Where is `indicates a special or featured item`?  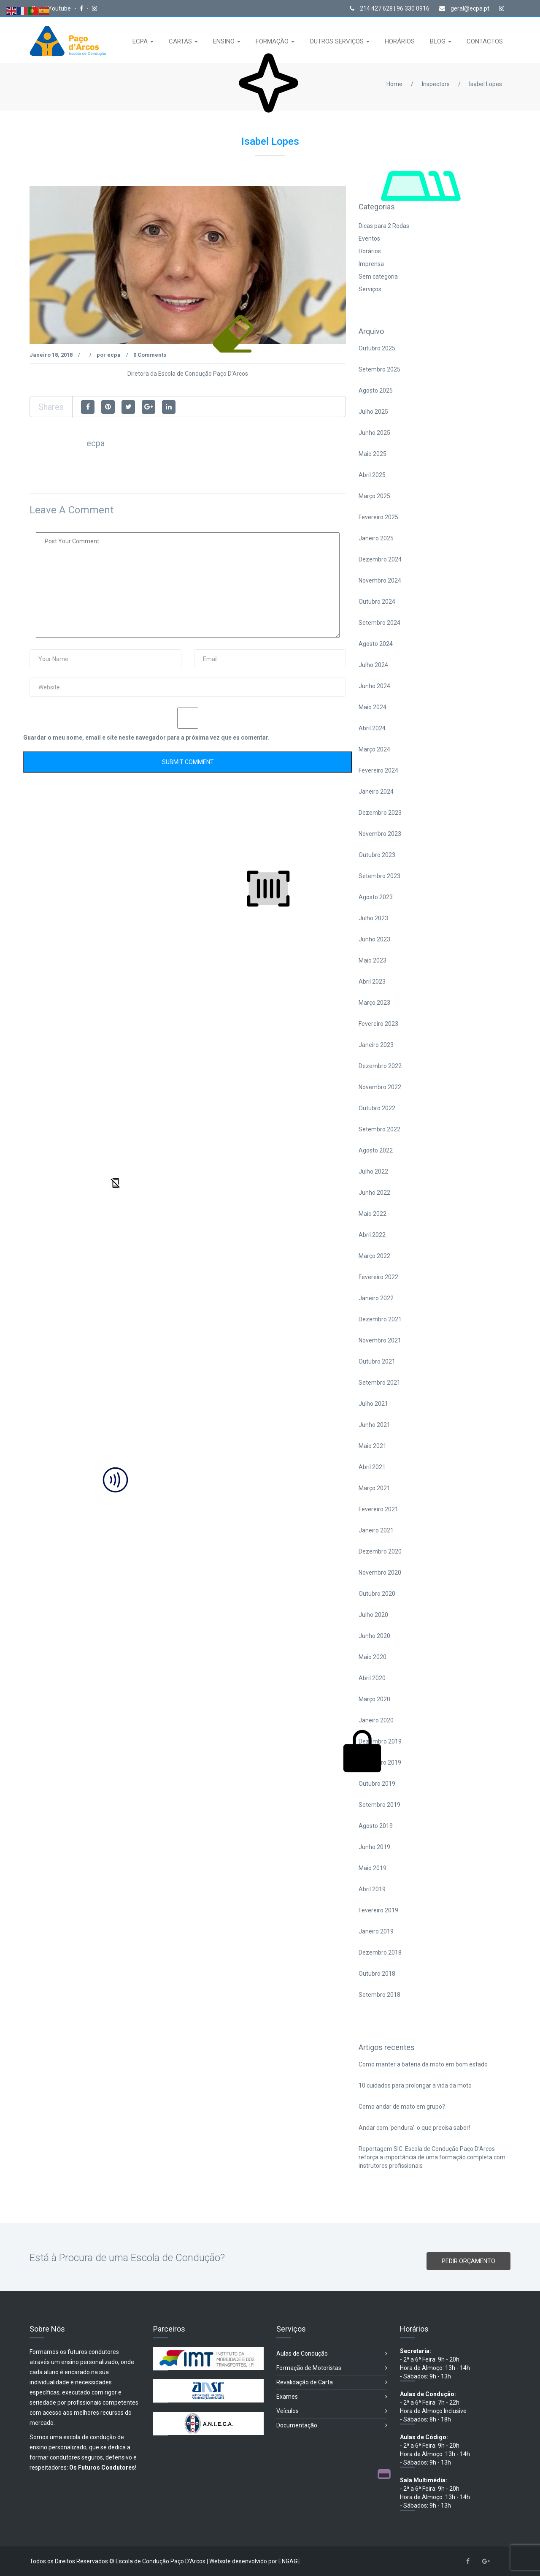 indicates a special or featured item is located at coordinates (268, 83).